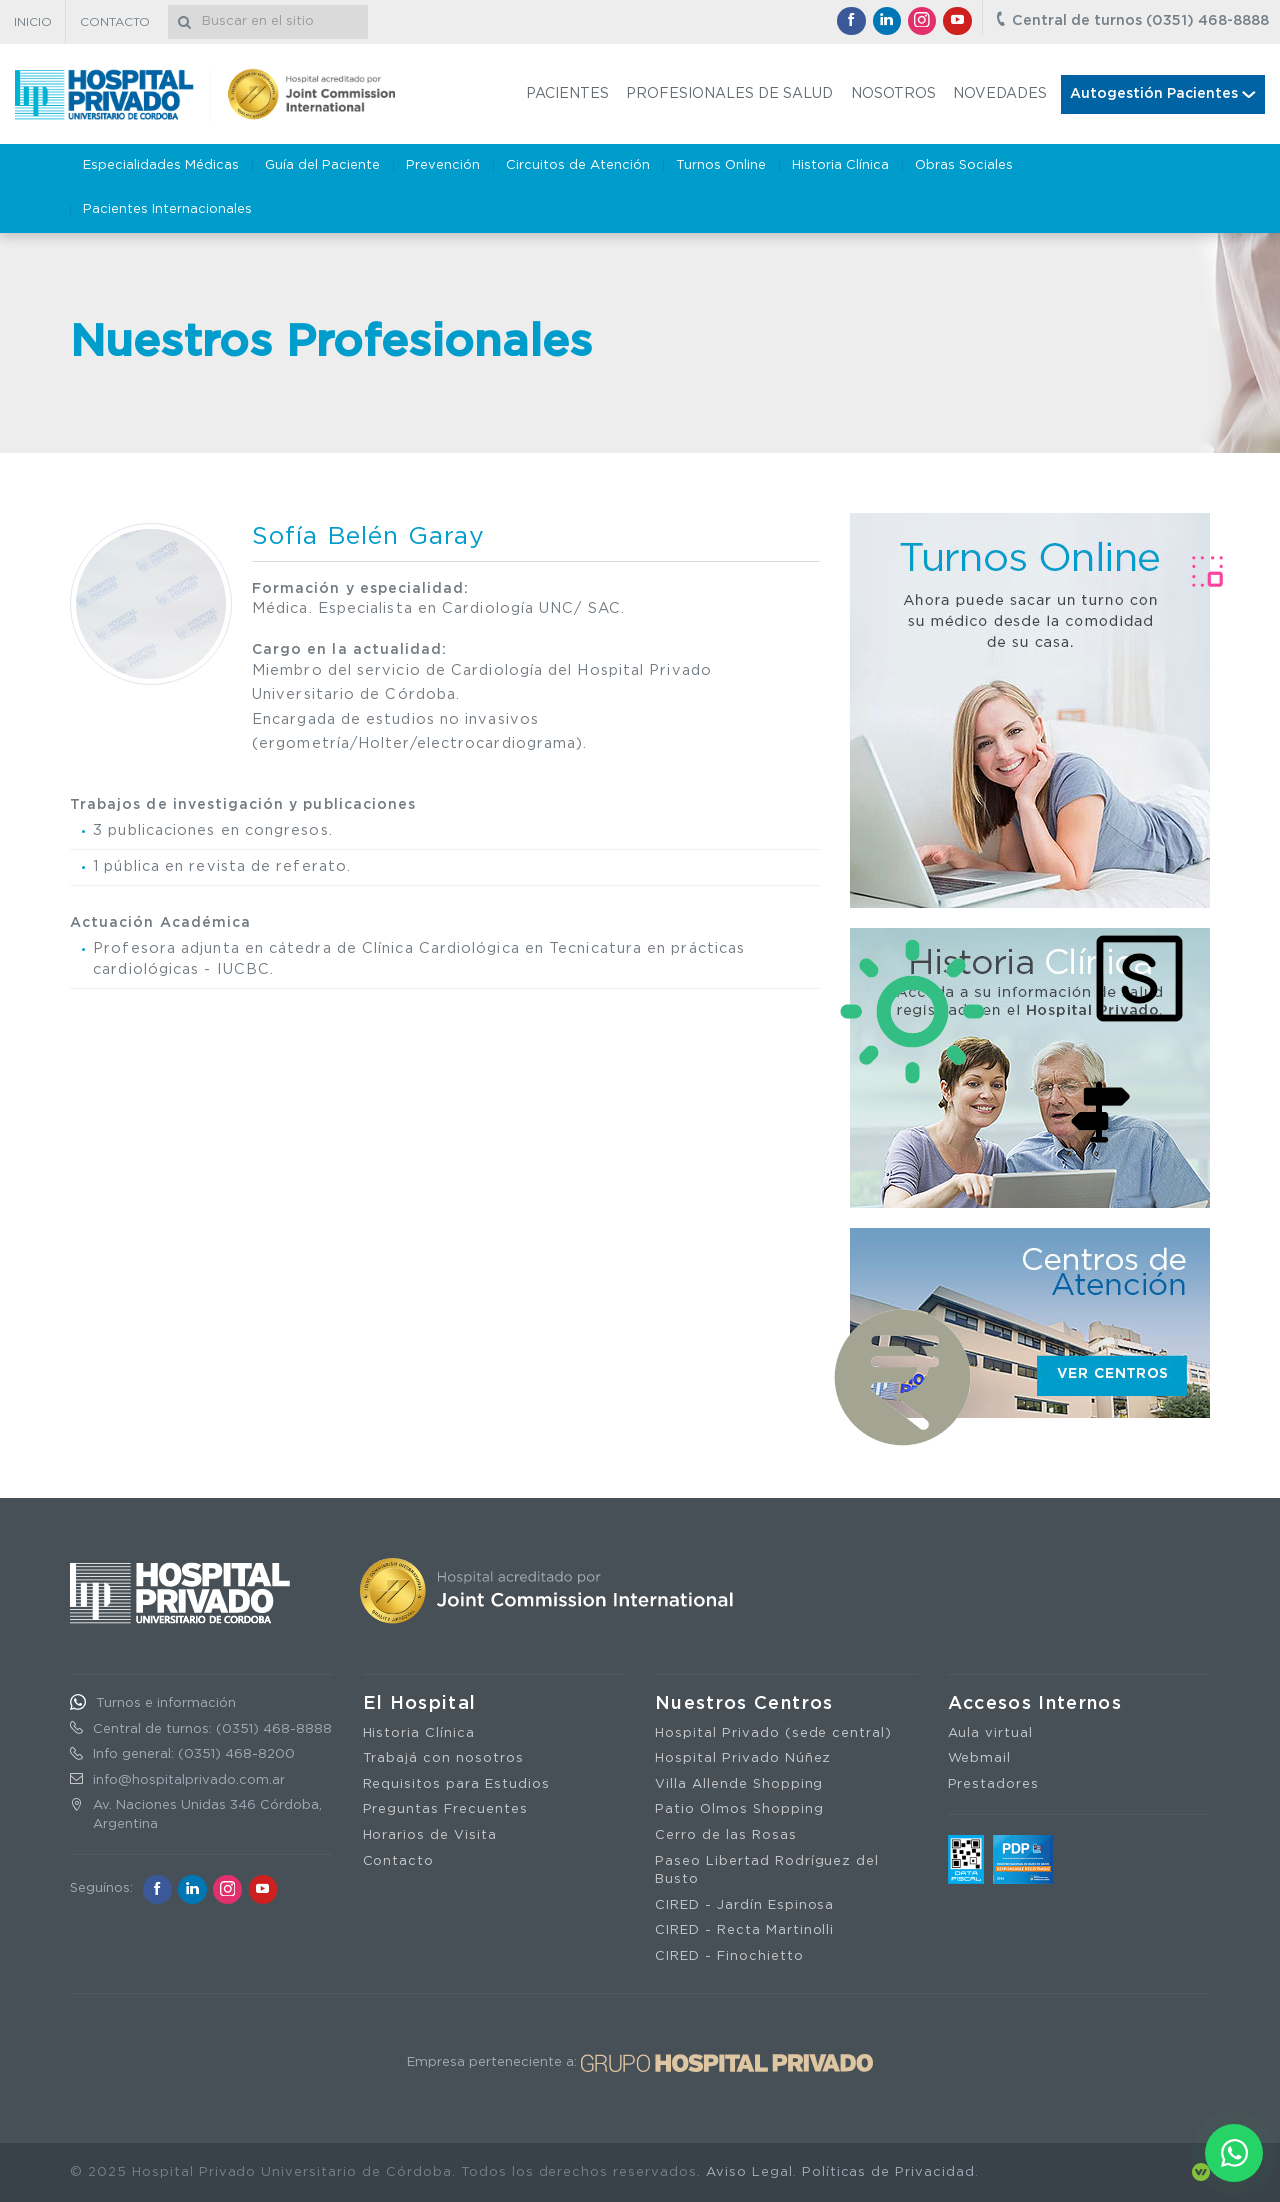 The image size is (1280, 2202). I want to click on switch to light mode, so click(912, 1011).